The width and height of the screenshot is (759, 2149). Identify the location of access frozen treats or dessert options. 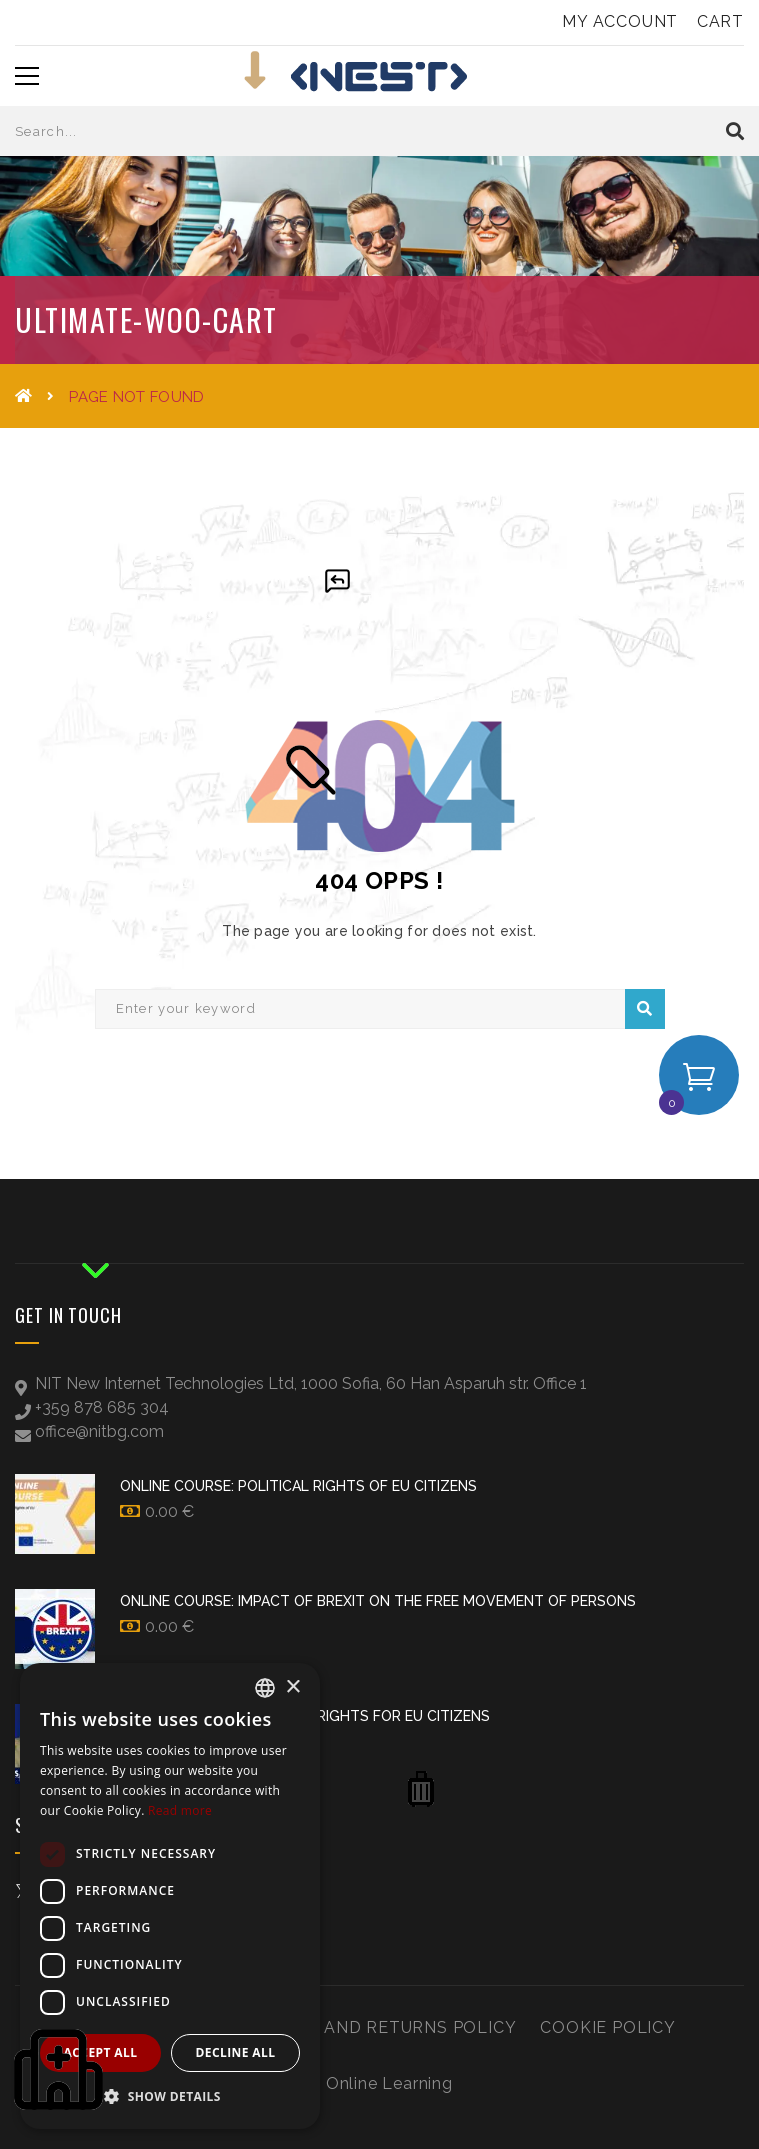
(311, 770).